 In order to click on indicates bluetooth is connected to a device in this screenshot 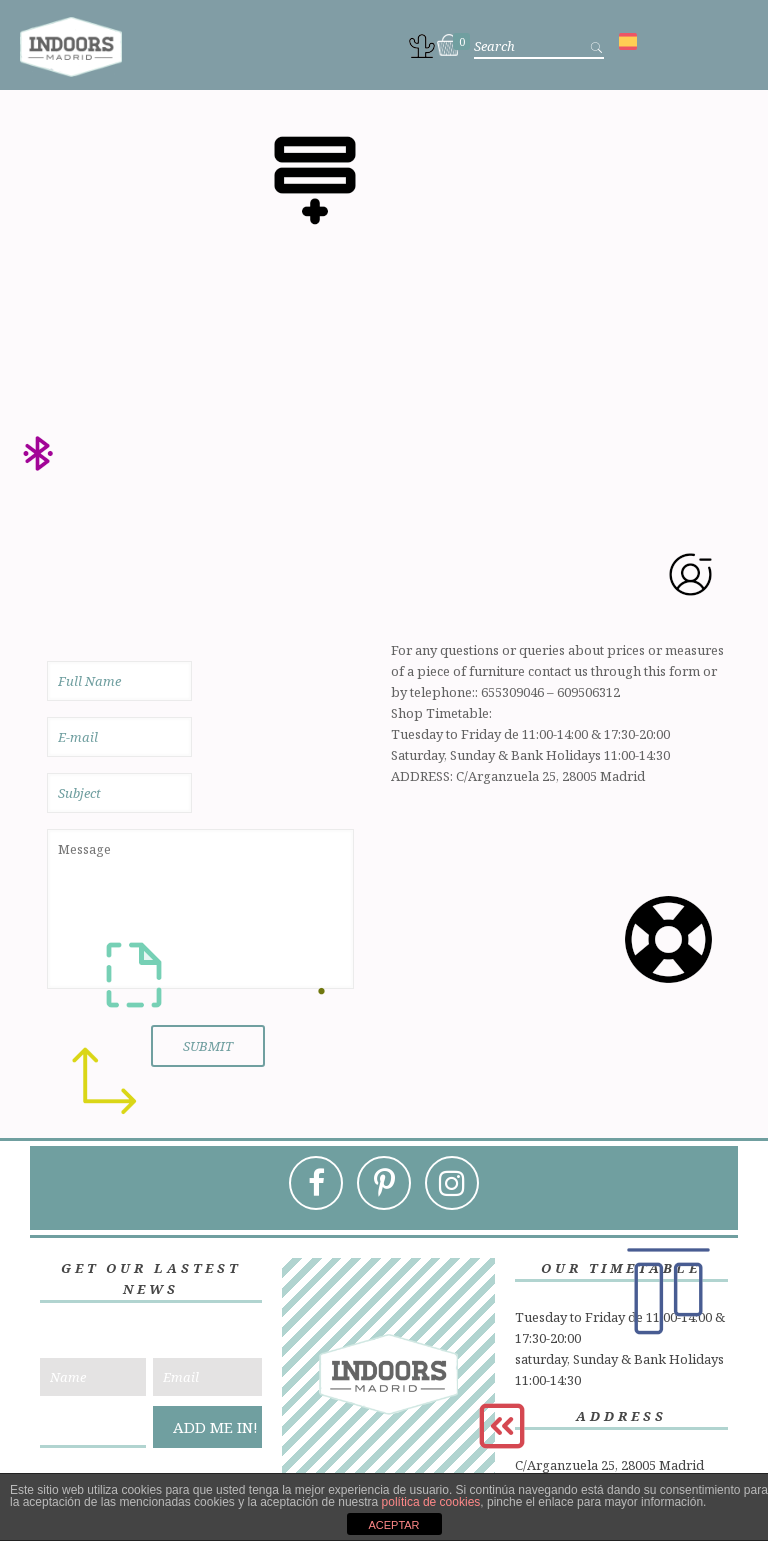, I will do `click(37, 453)`.